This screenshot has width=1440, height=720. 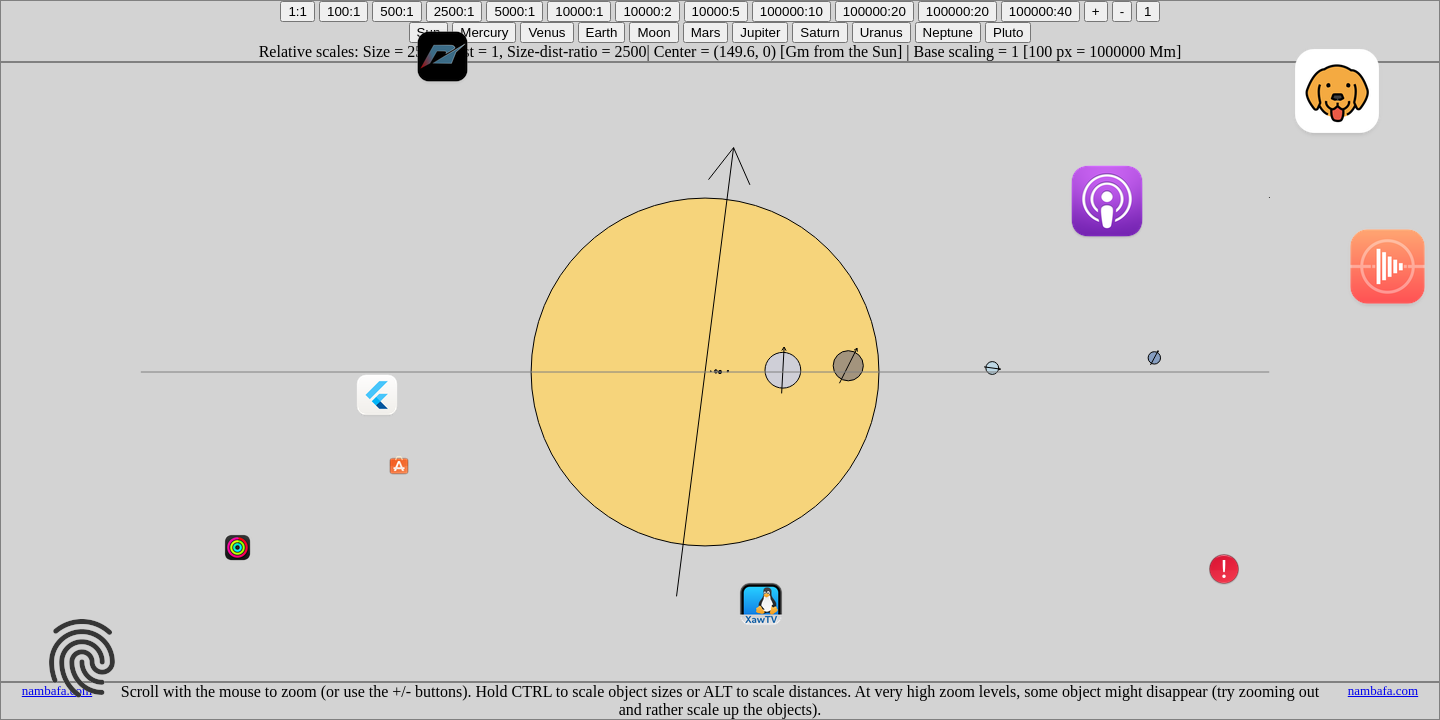 I want to click on open bruno API client, so click(x=1337, y=91).